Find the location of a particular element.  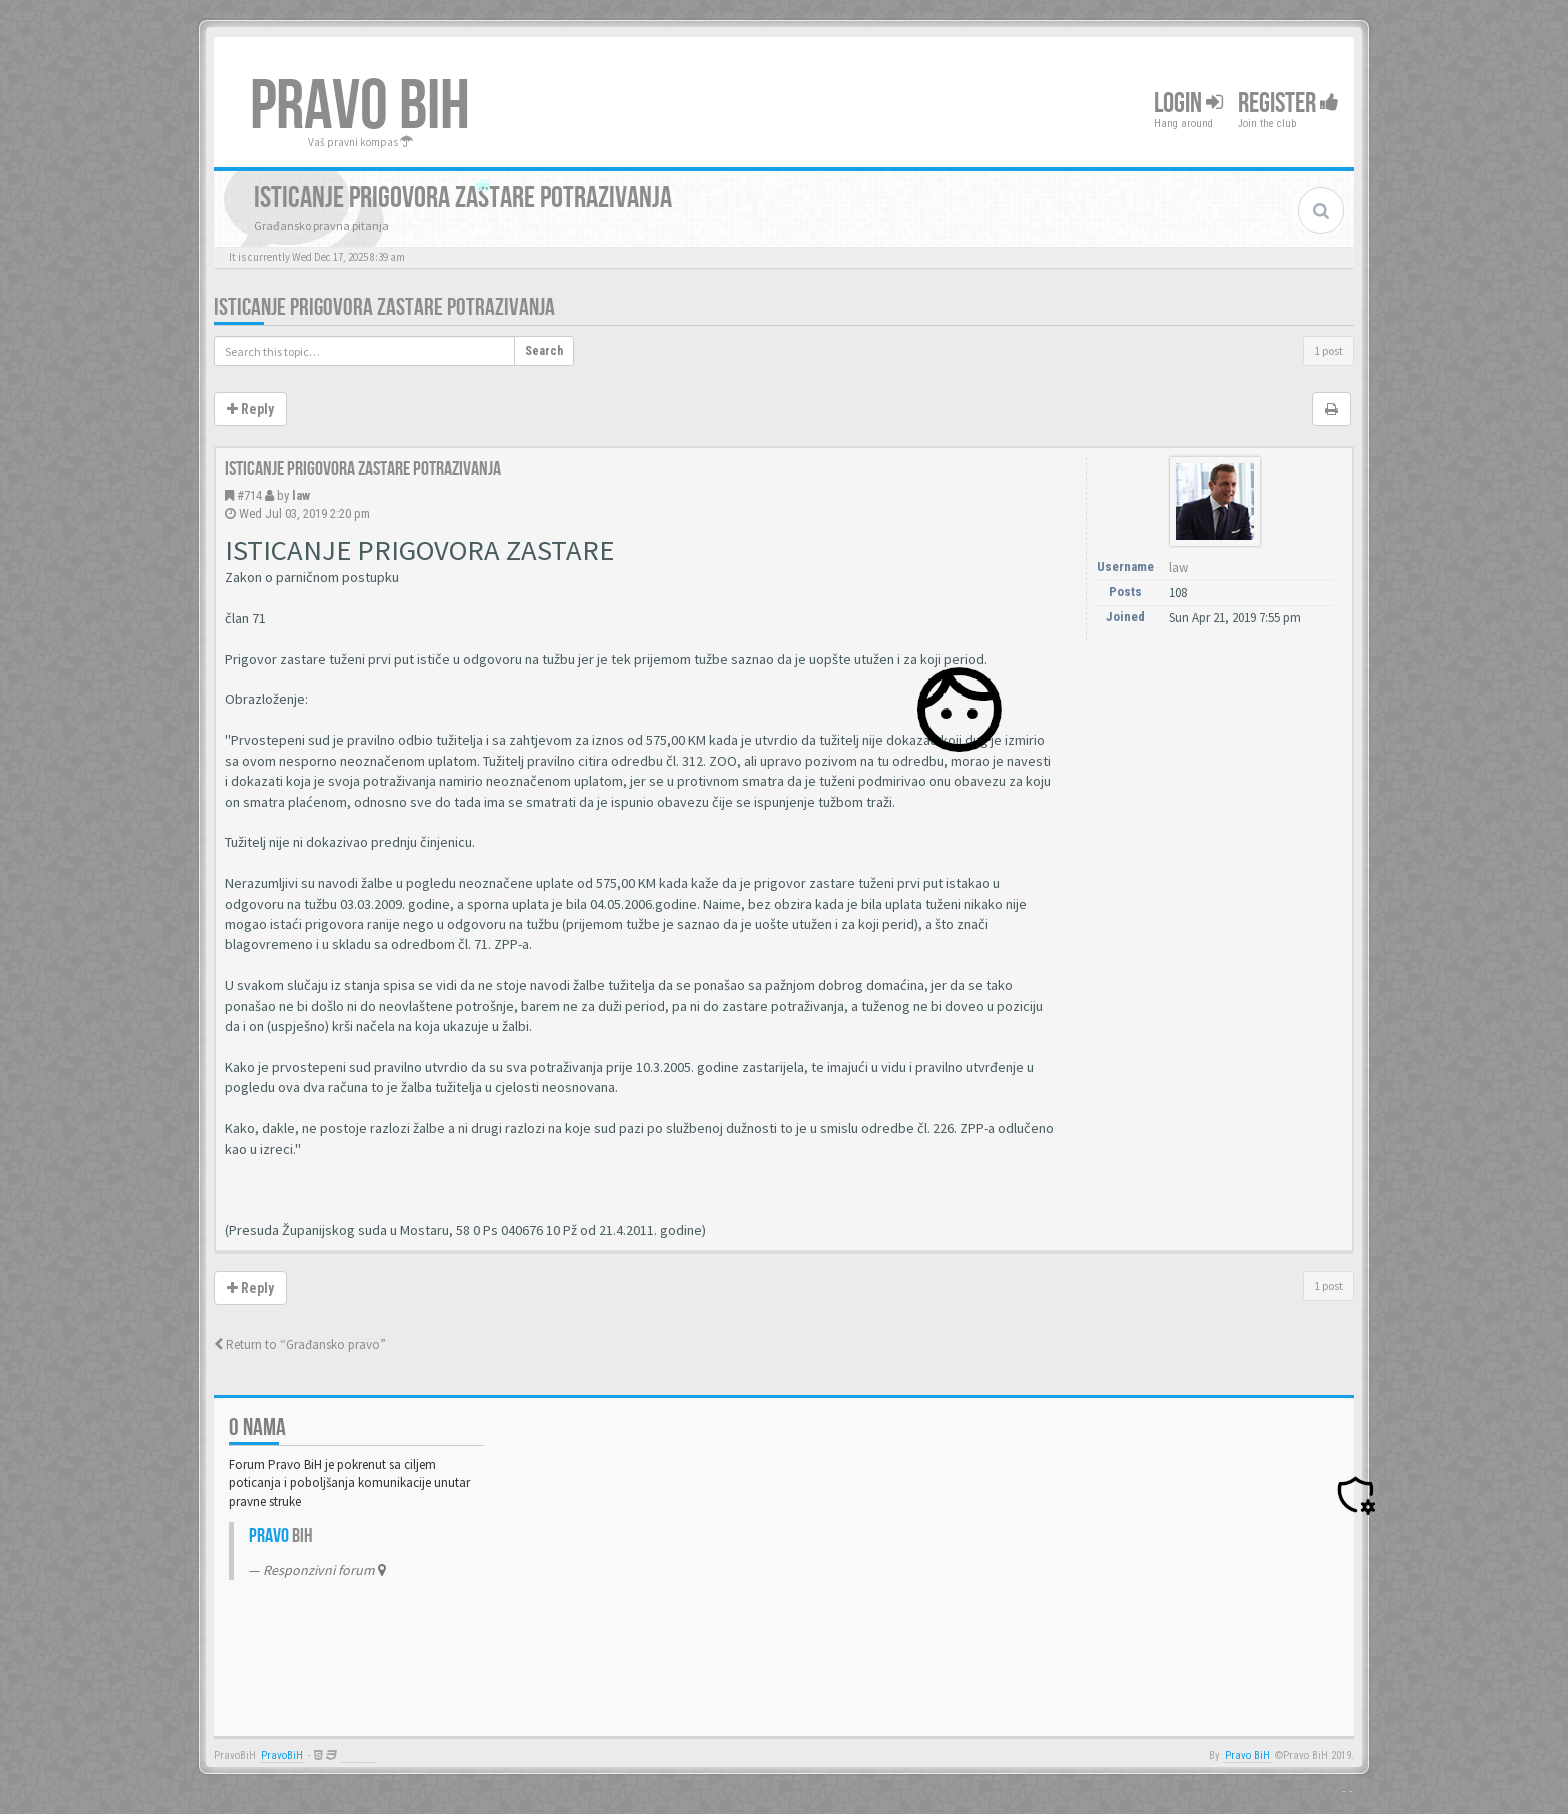

enable face unlock for device security is located at coordinates (959, 709).